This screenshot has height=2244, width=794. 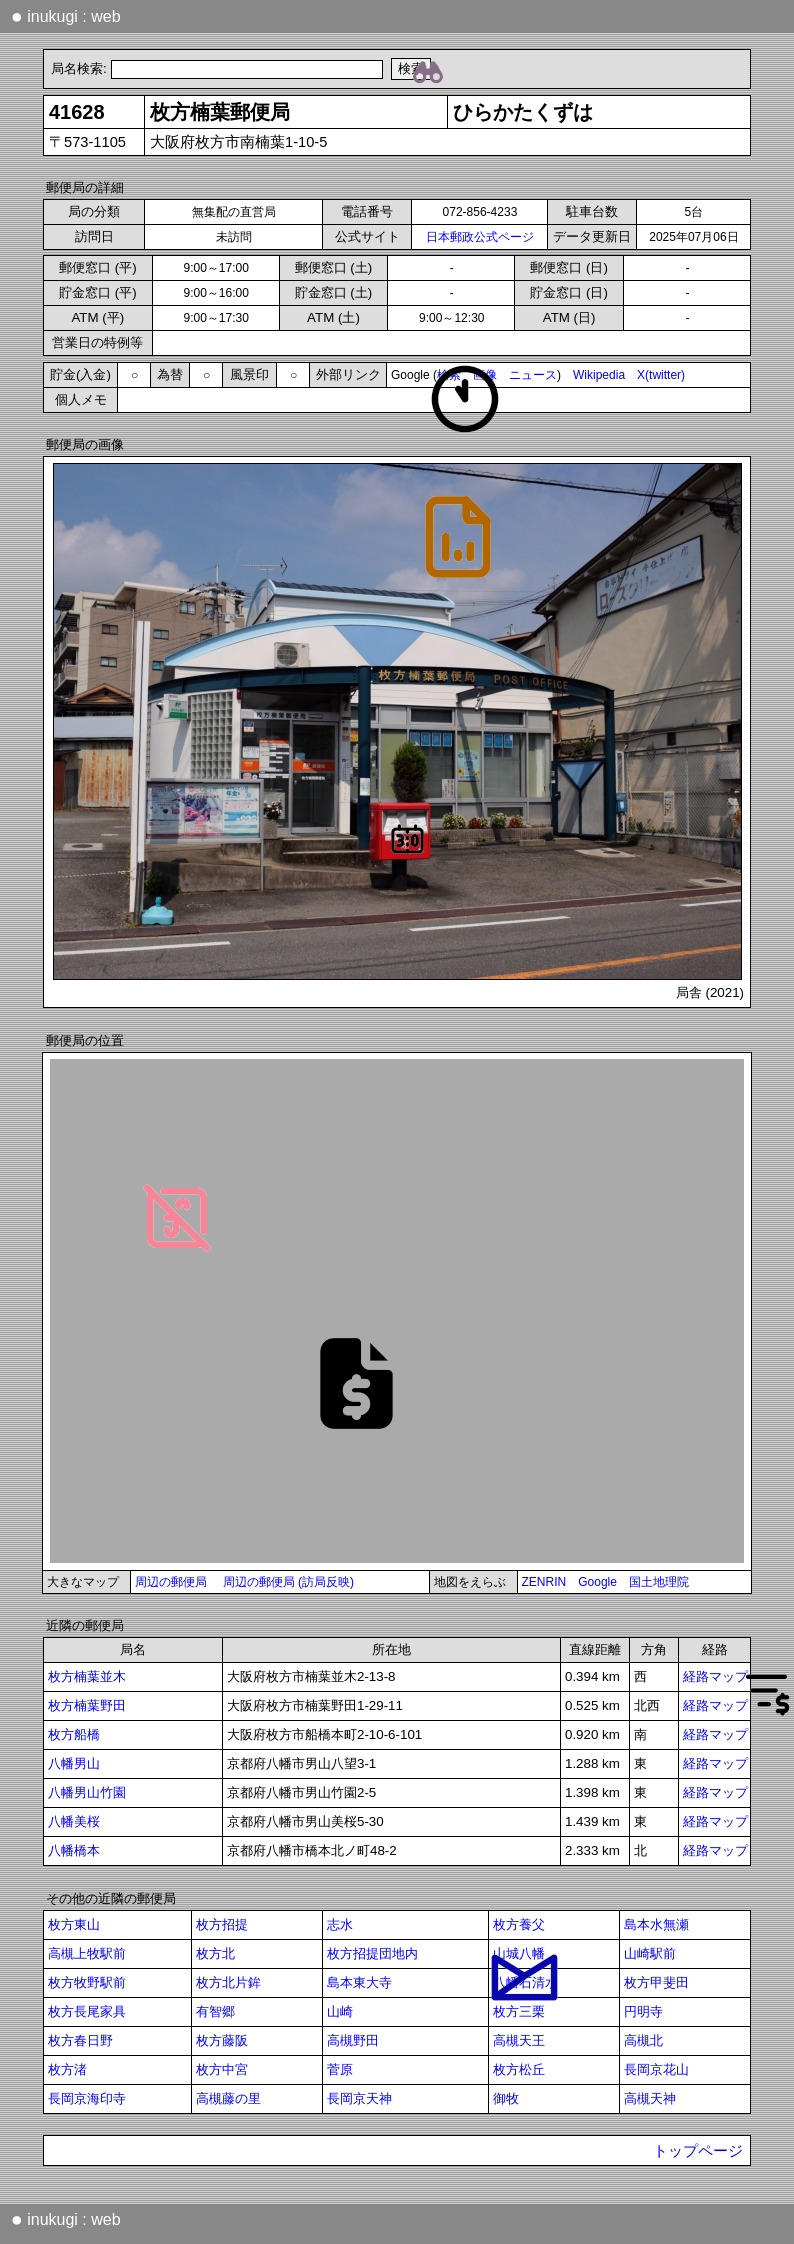 I want to click on view financial document or invoice, so click(x=356, y=1383).